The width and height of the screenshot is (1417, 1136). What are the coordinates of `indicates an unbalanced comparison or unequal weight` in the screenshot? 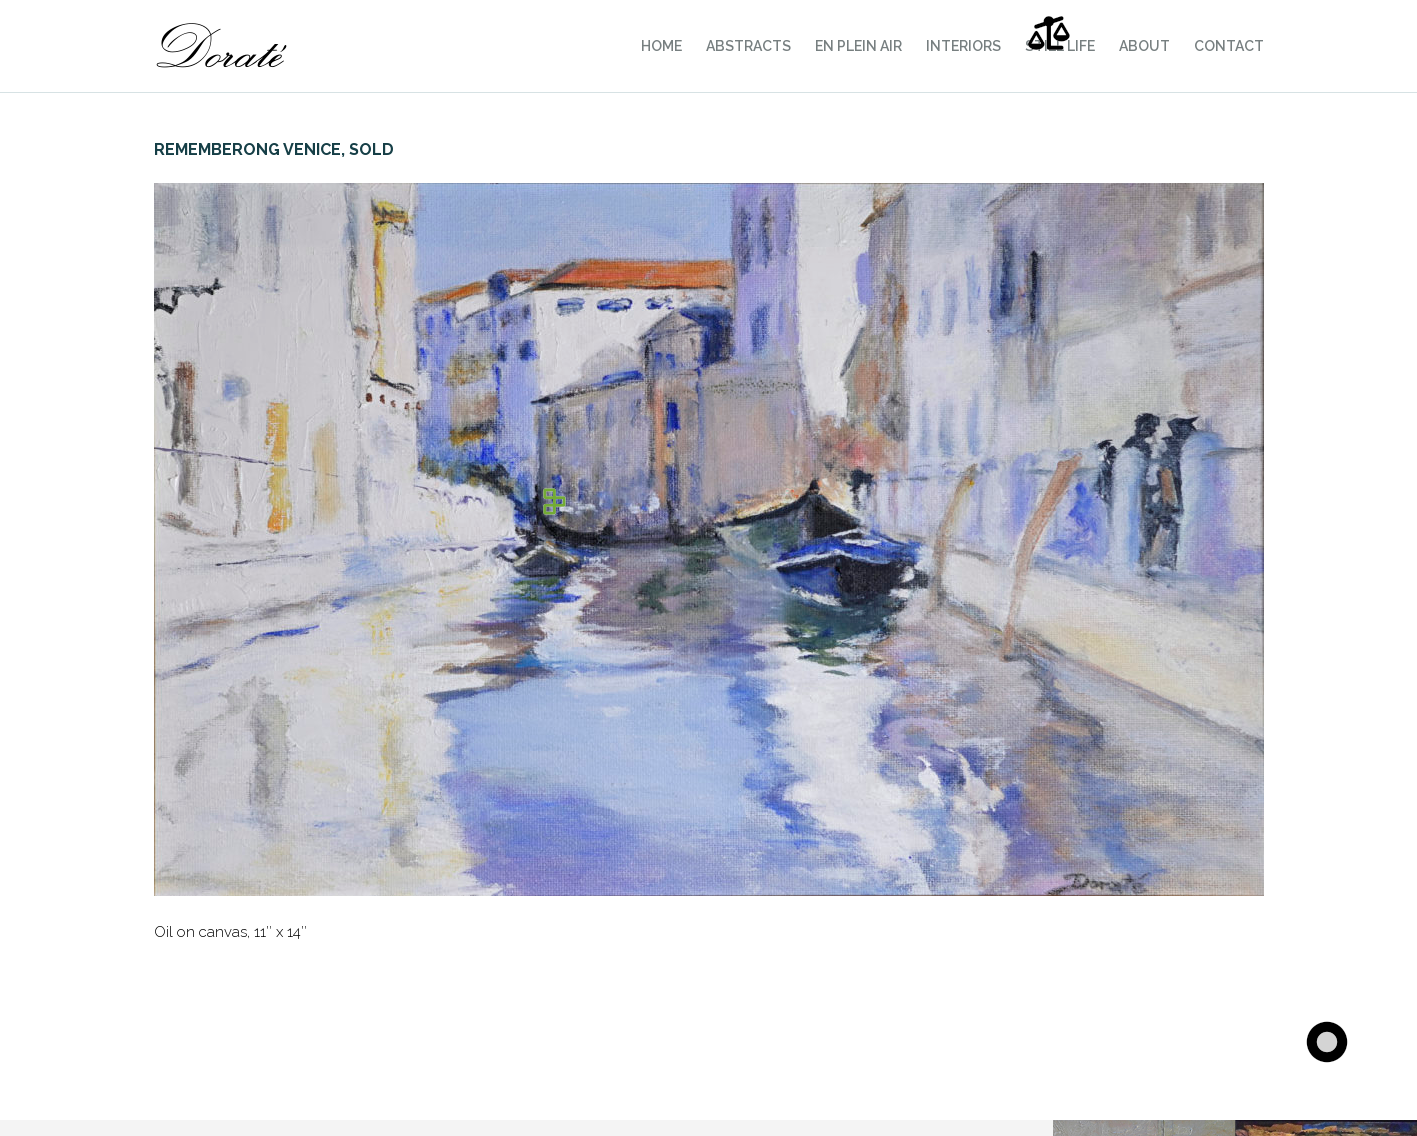 It's located at (1049, 33).